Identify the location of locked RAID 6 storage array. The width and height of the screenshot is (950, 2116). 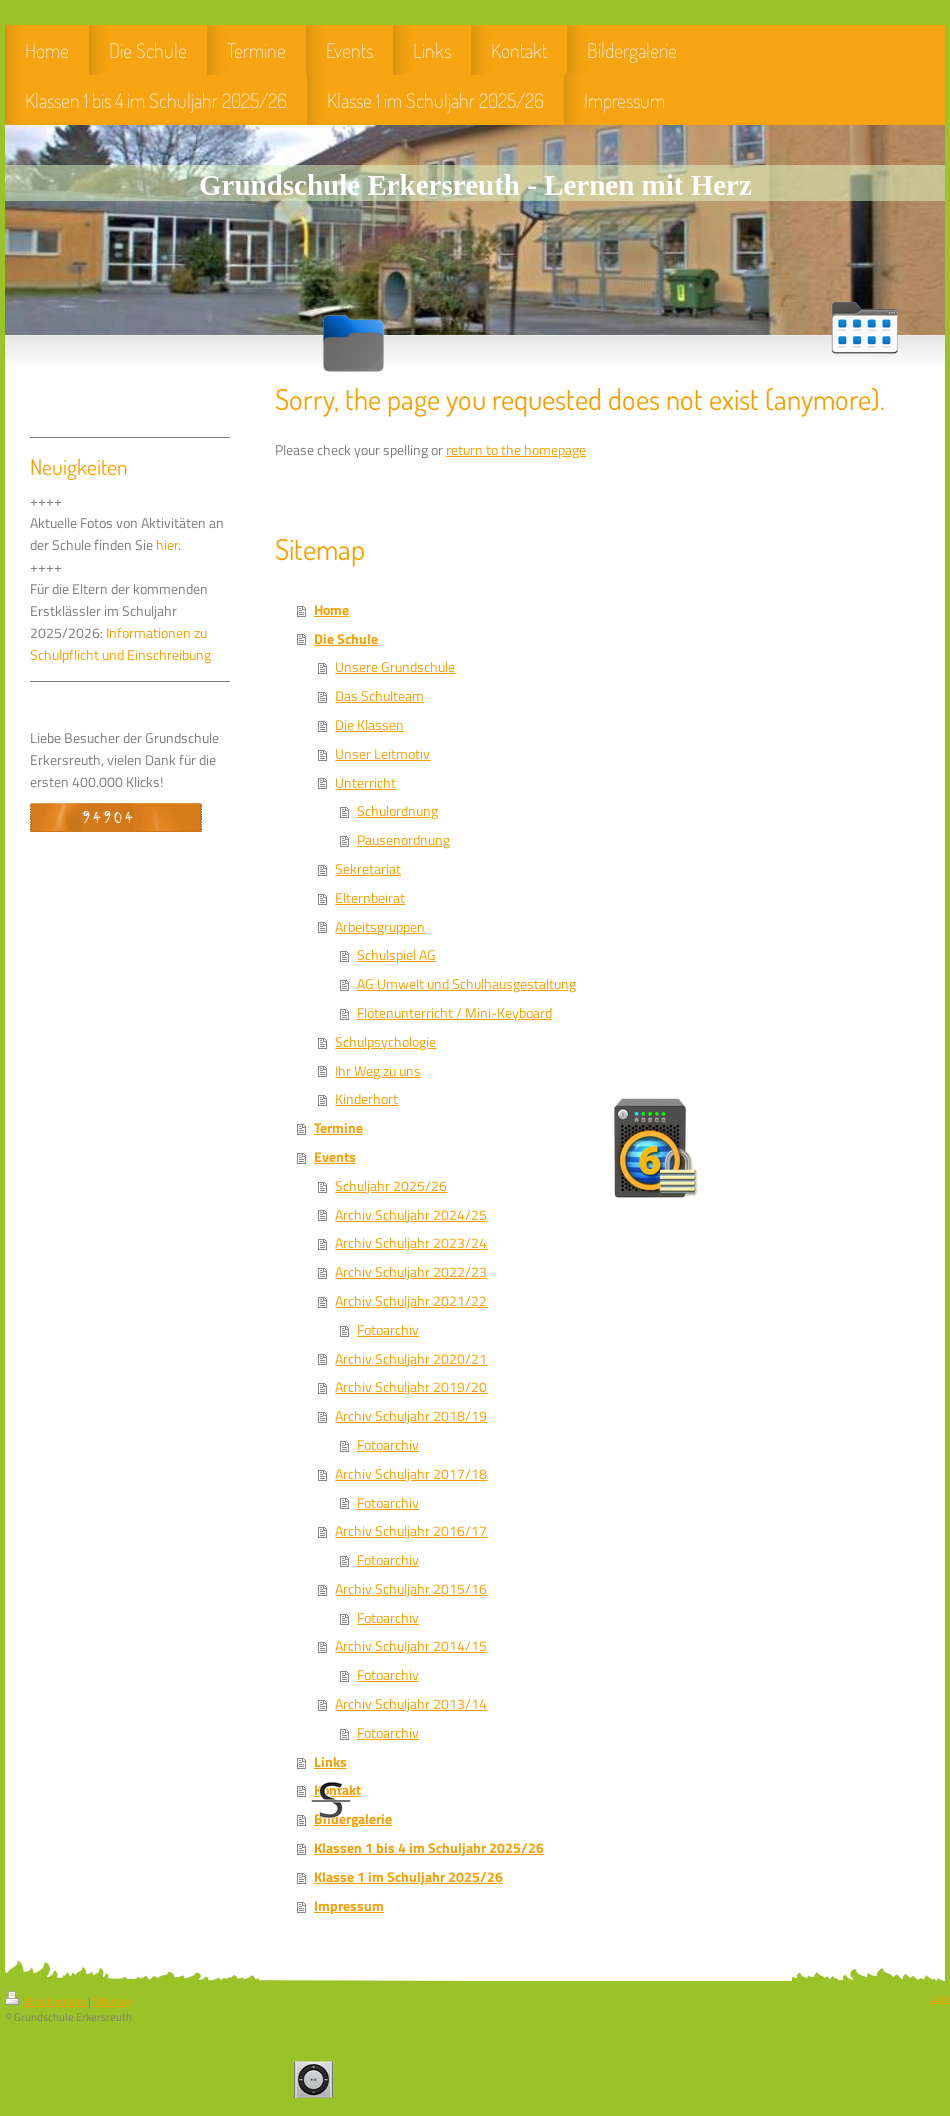
(650, 1148).